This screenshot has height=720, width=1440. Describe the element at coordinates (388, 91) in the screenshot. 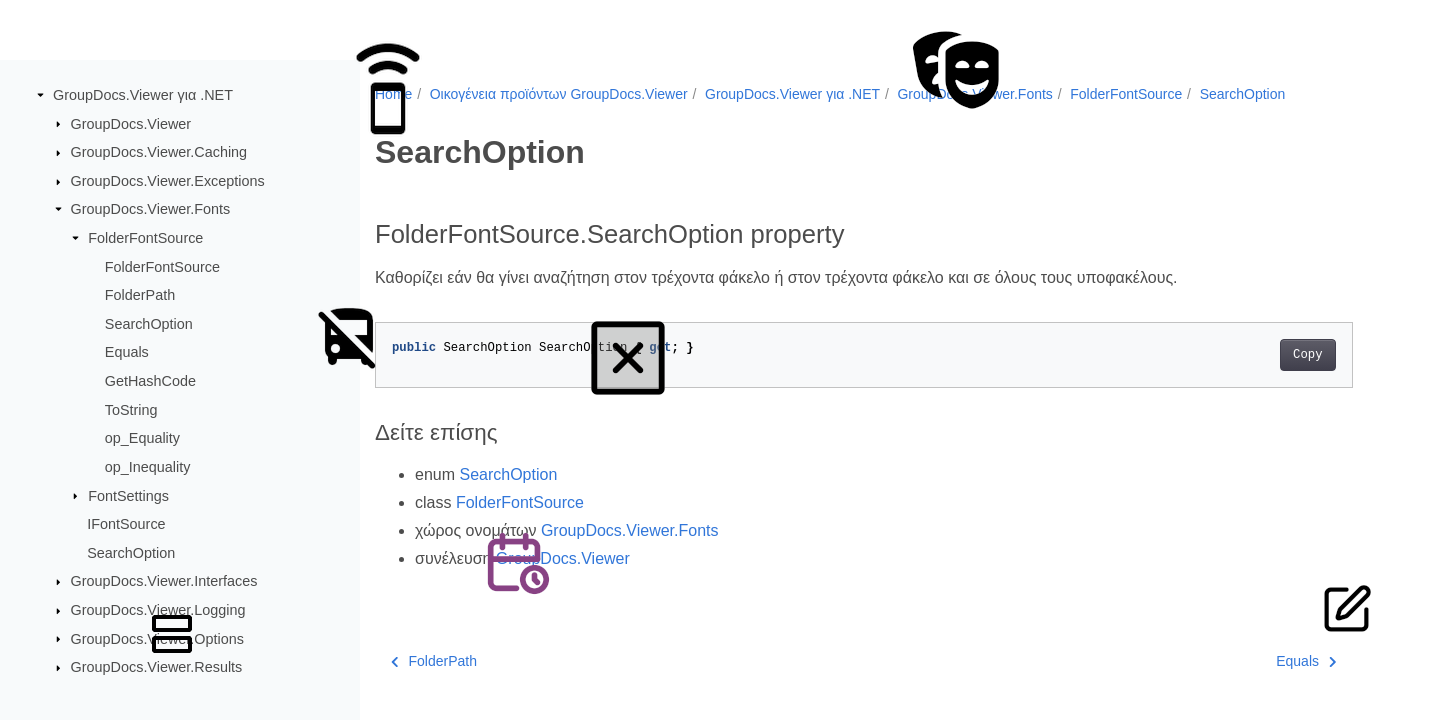

I see `enable speakerphone during a call` at that location.